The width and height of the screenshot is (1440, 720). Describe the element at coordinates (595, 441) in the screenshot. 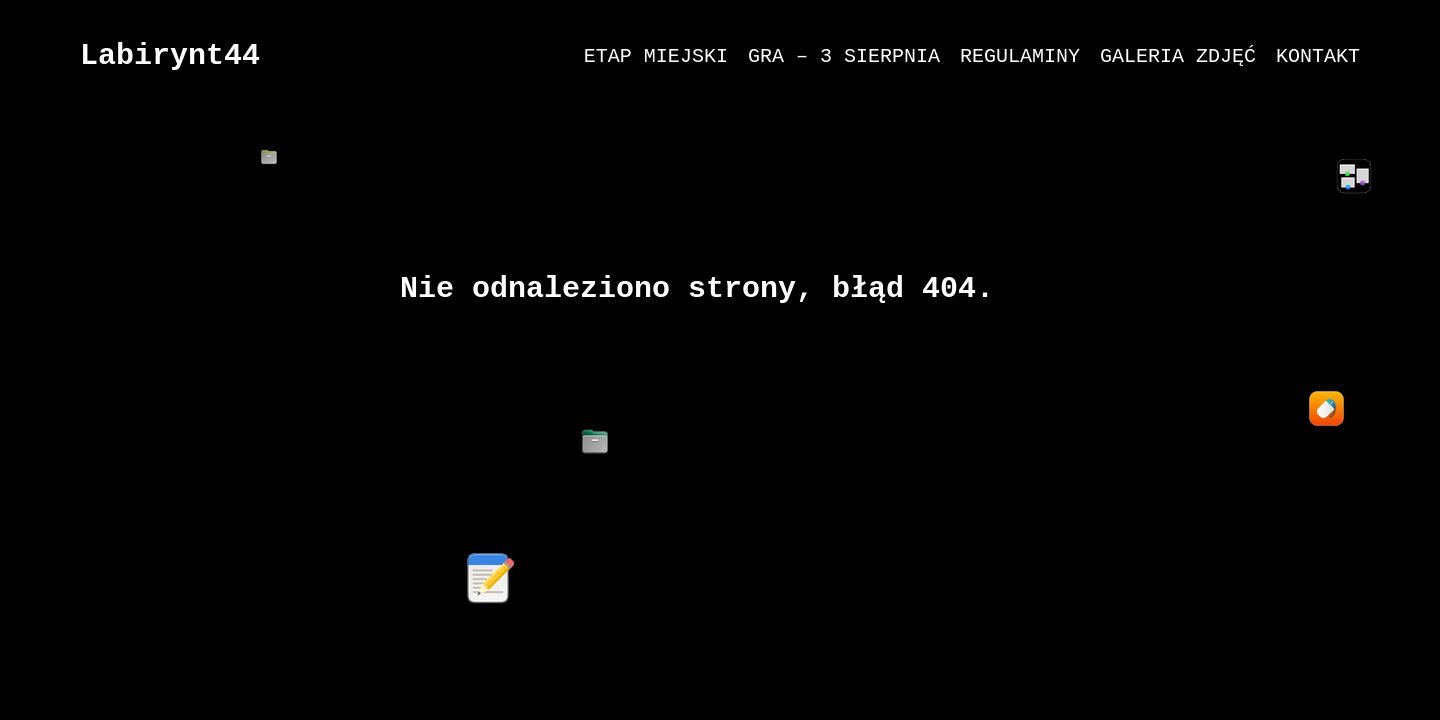

I see `open the file manager application` at that location.